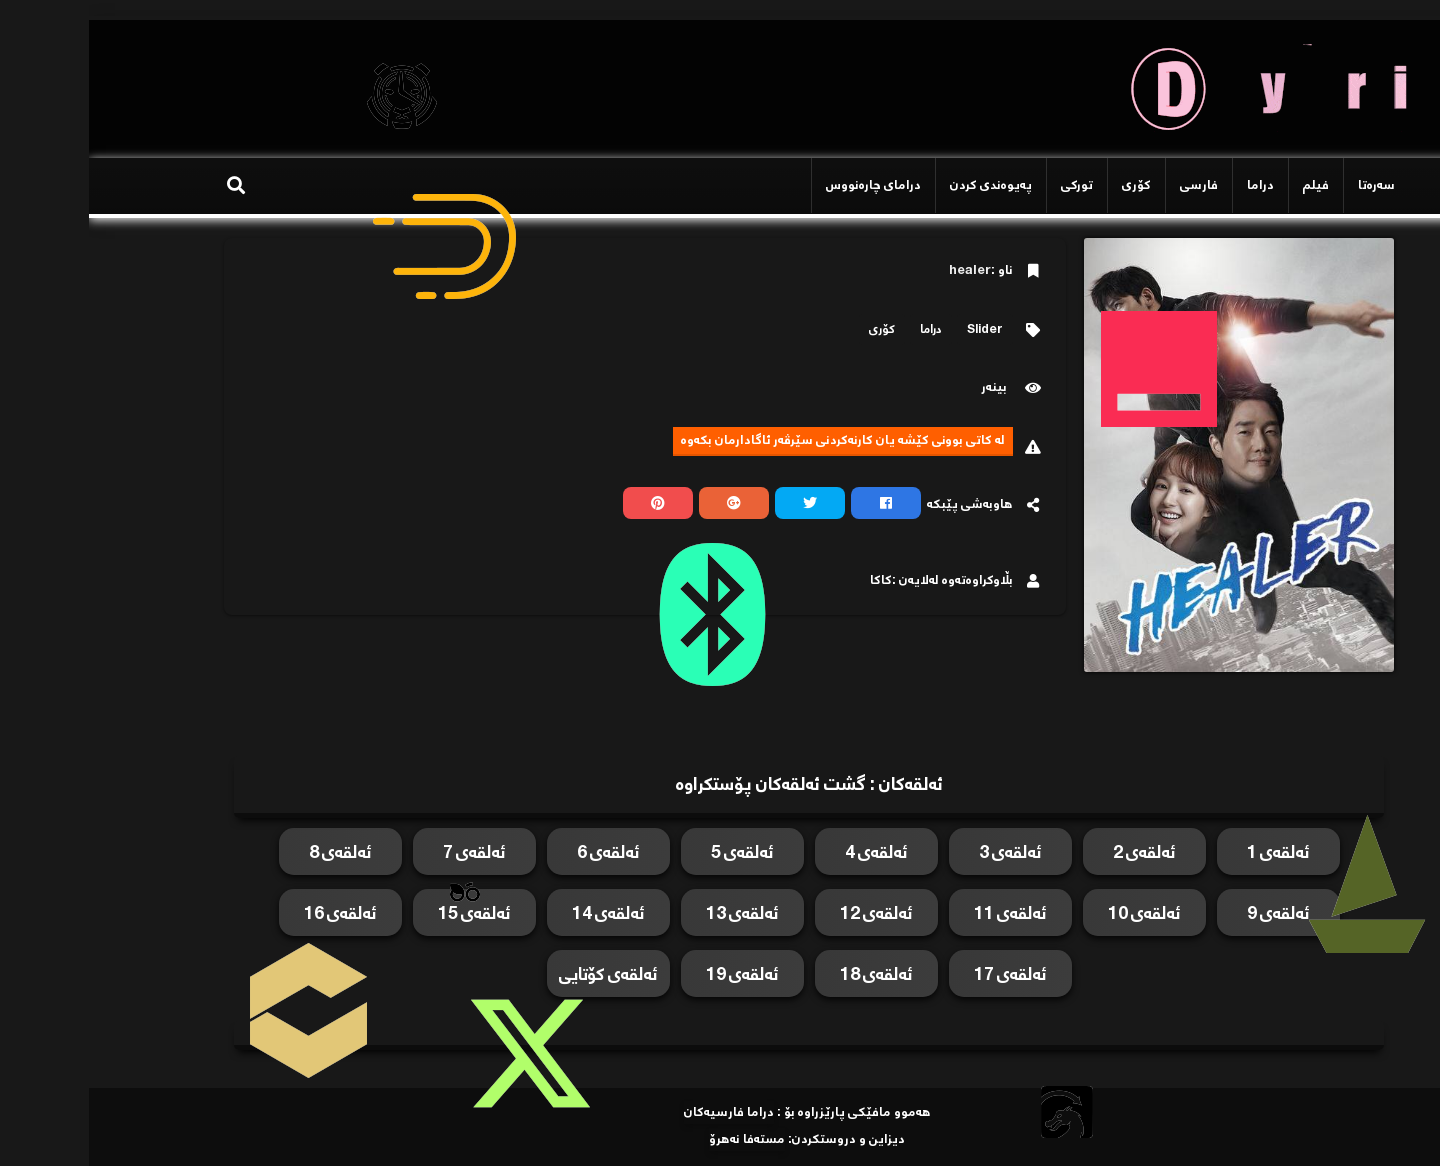 The width and height of the screenshot is (1440, 1166). Describe the element at coordinates (1159, 369) in the screenshot. I see `orange telecom company logo` at that location.